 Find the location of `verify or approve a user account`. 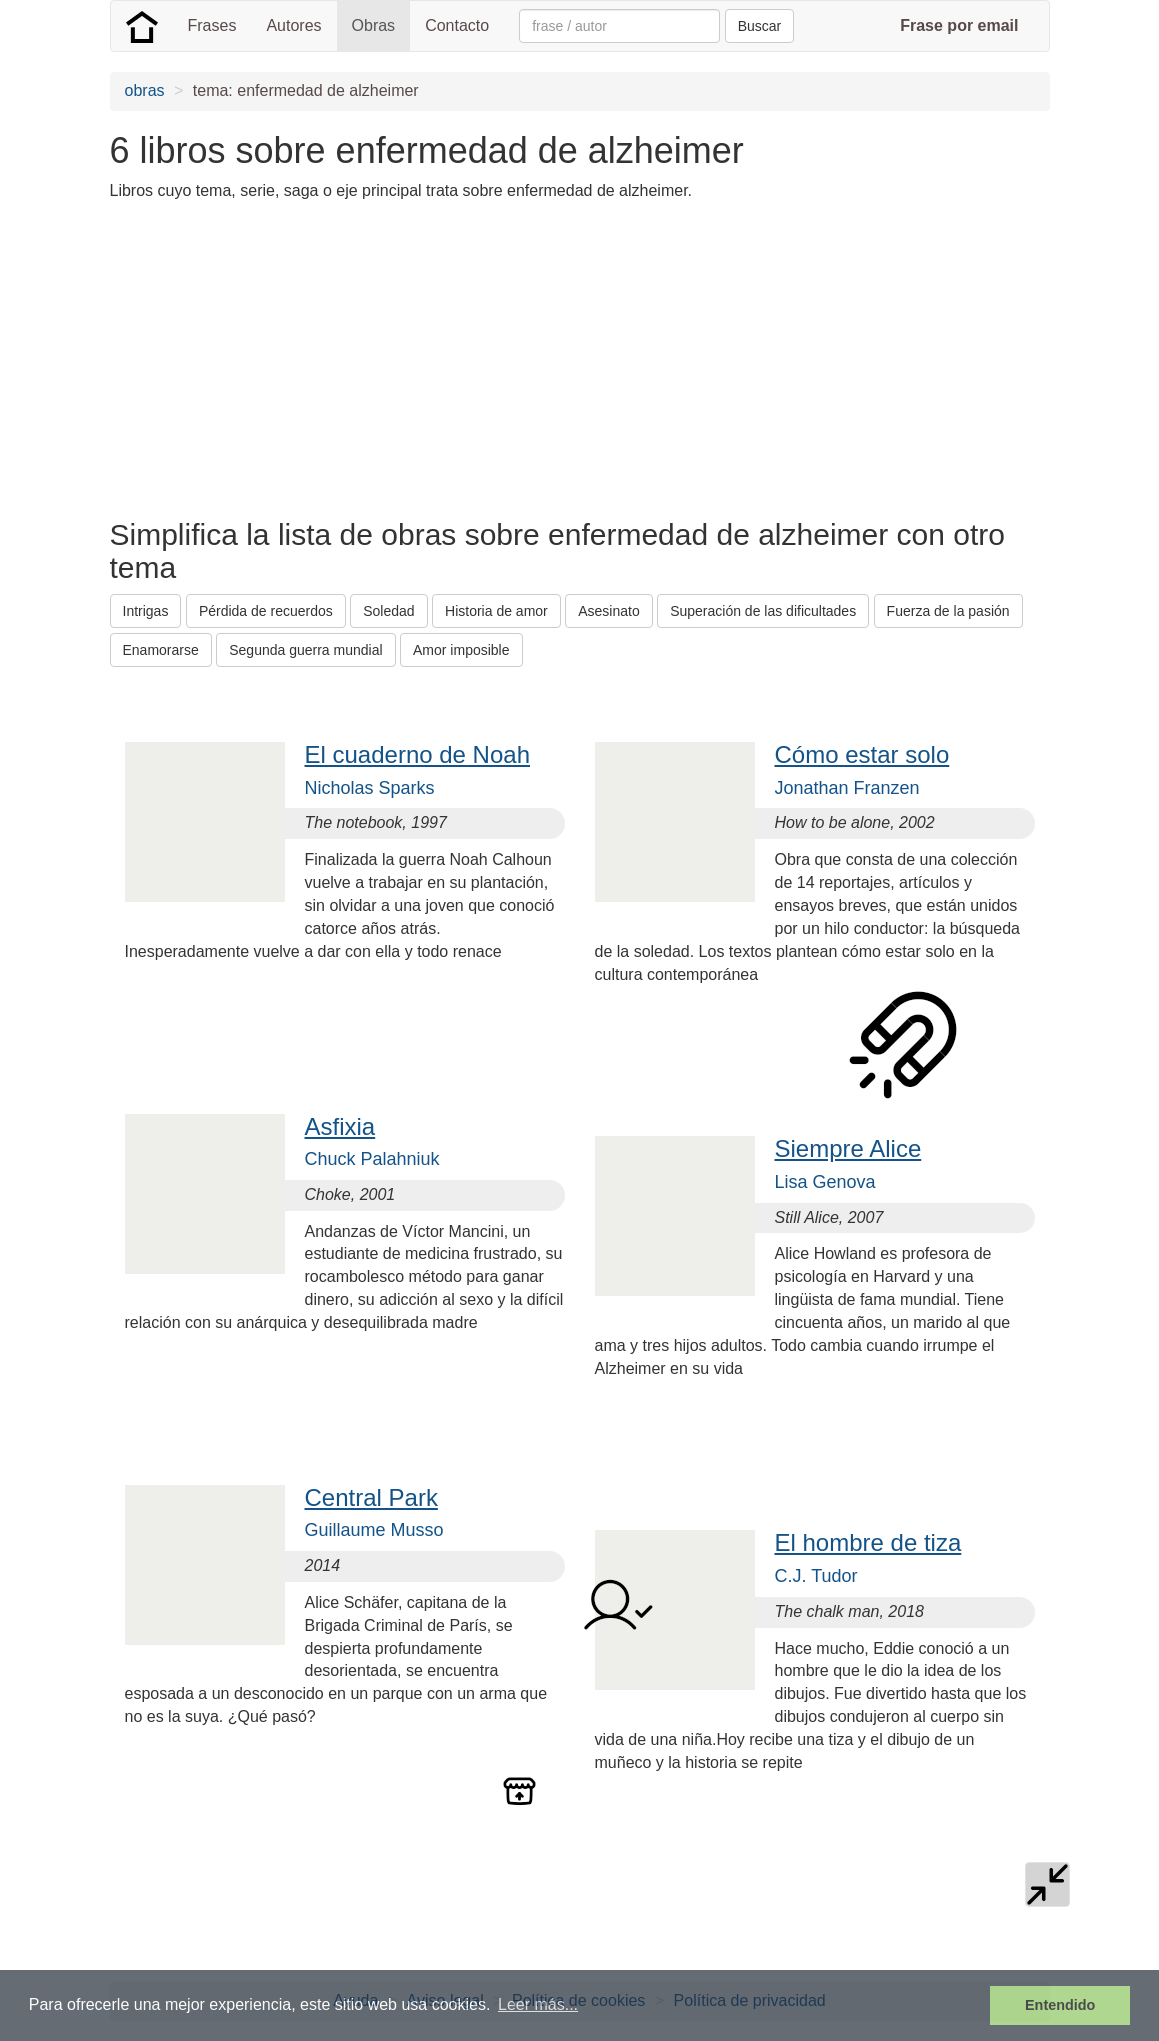

verify or approve a user account is located at coordinates (616, 1607).